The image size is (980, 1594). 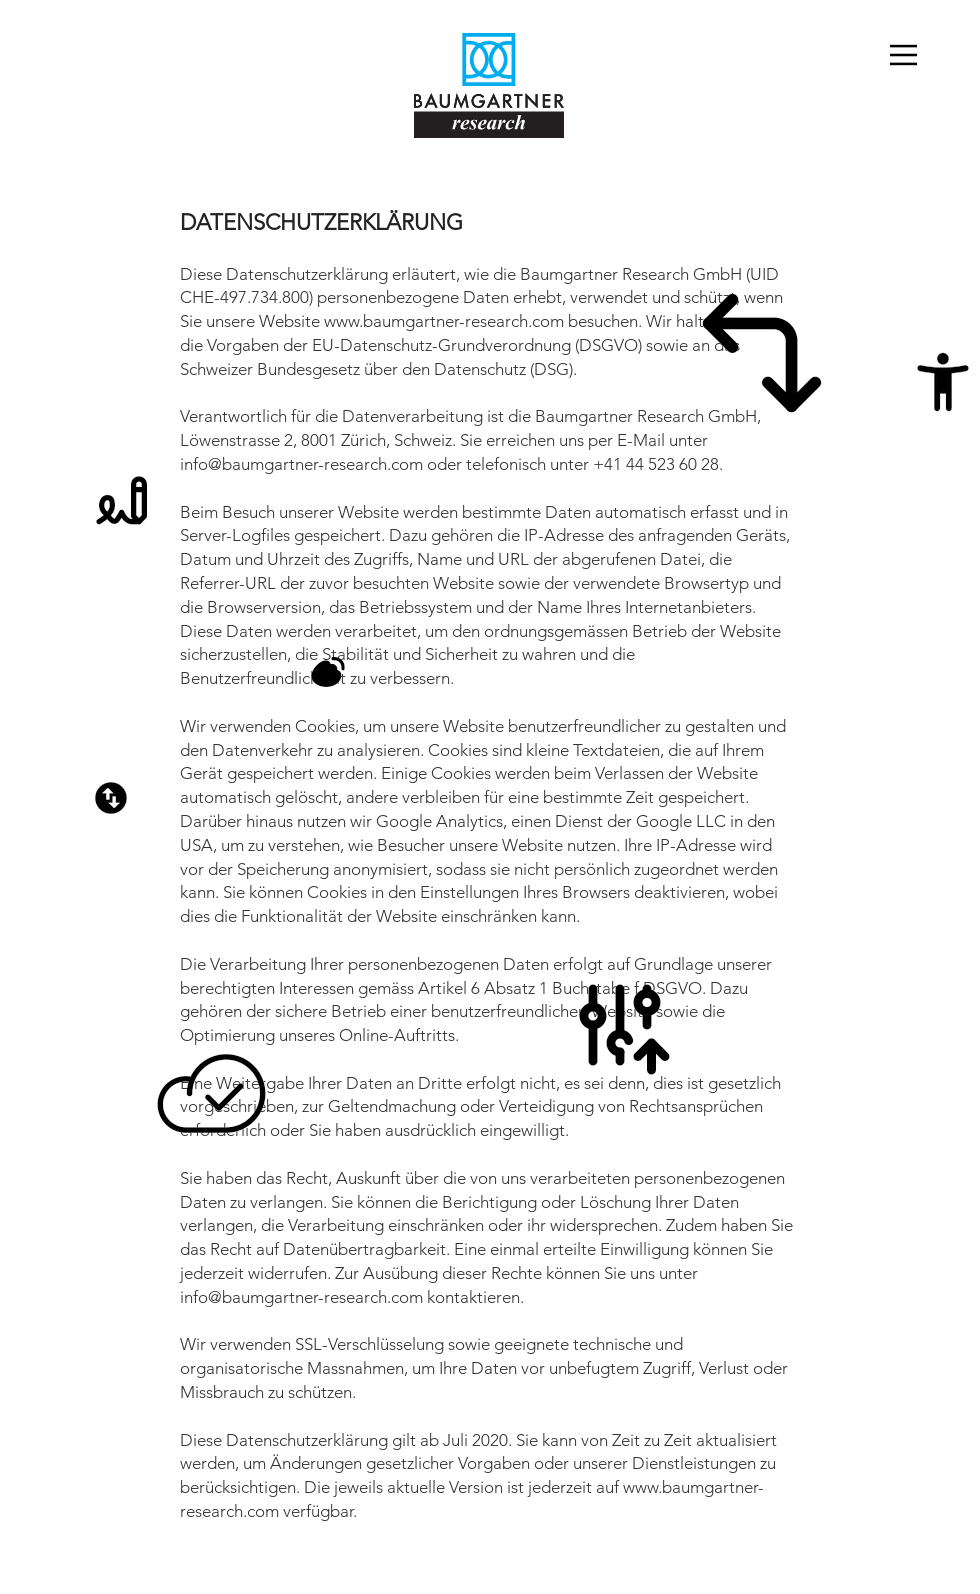 I want to click on open weibo app, so click(x=328, y=672).